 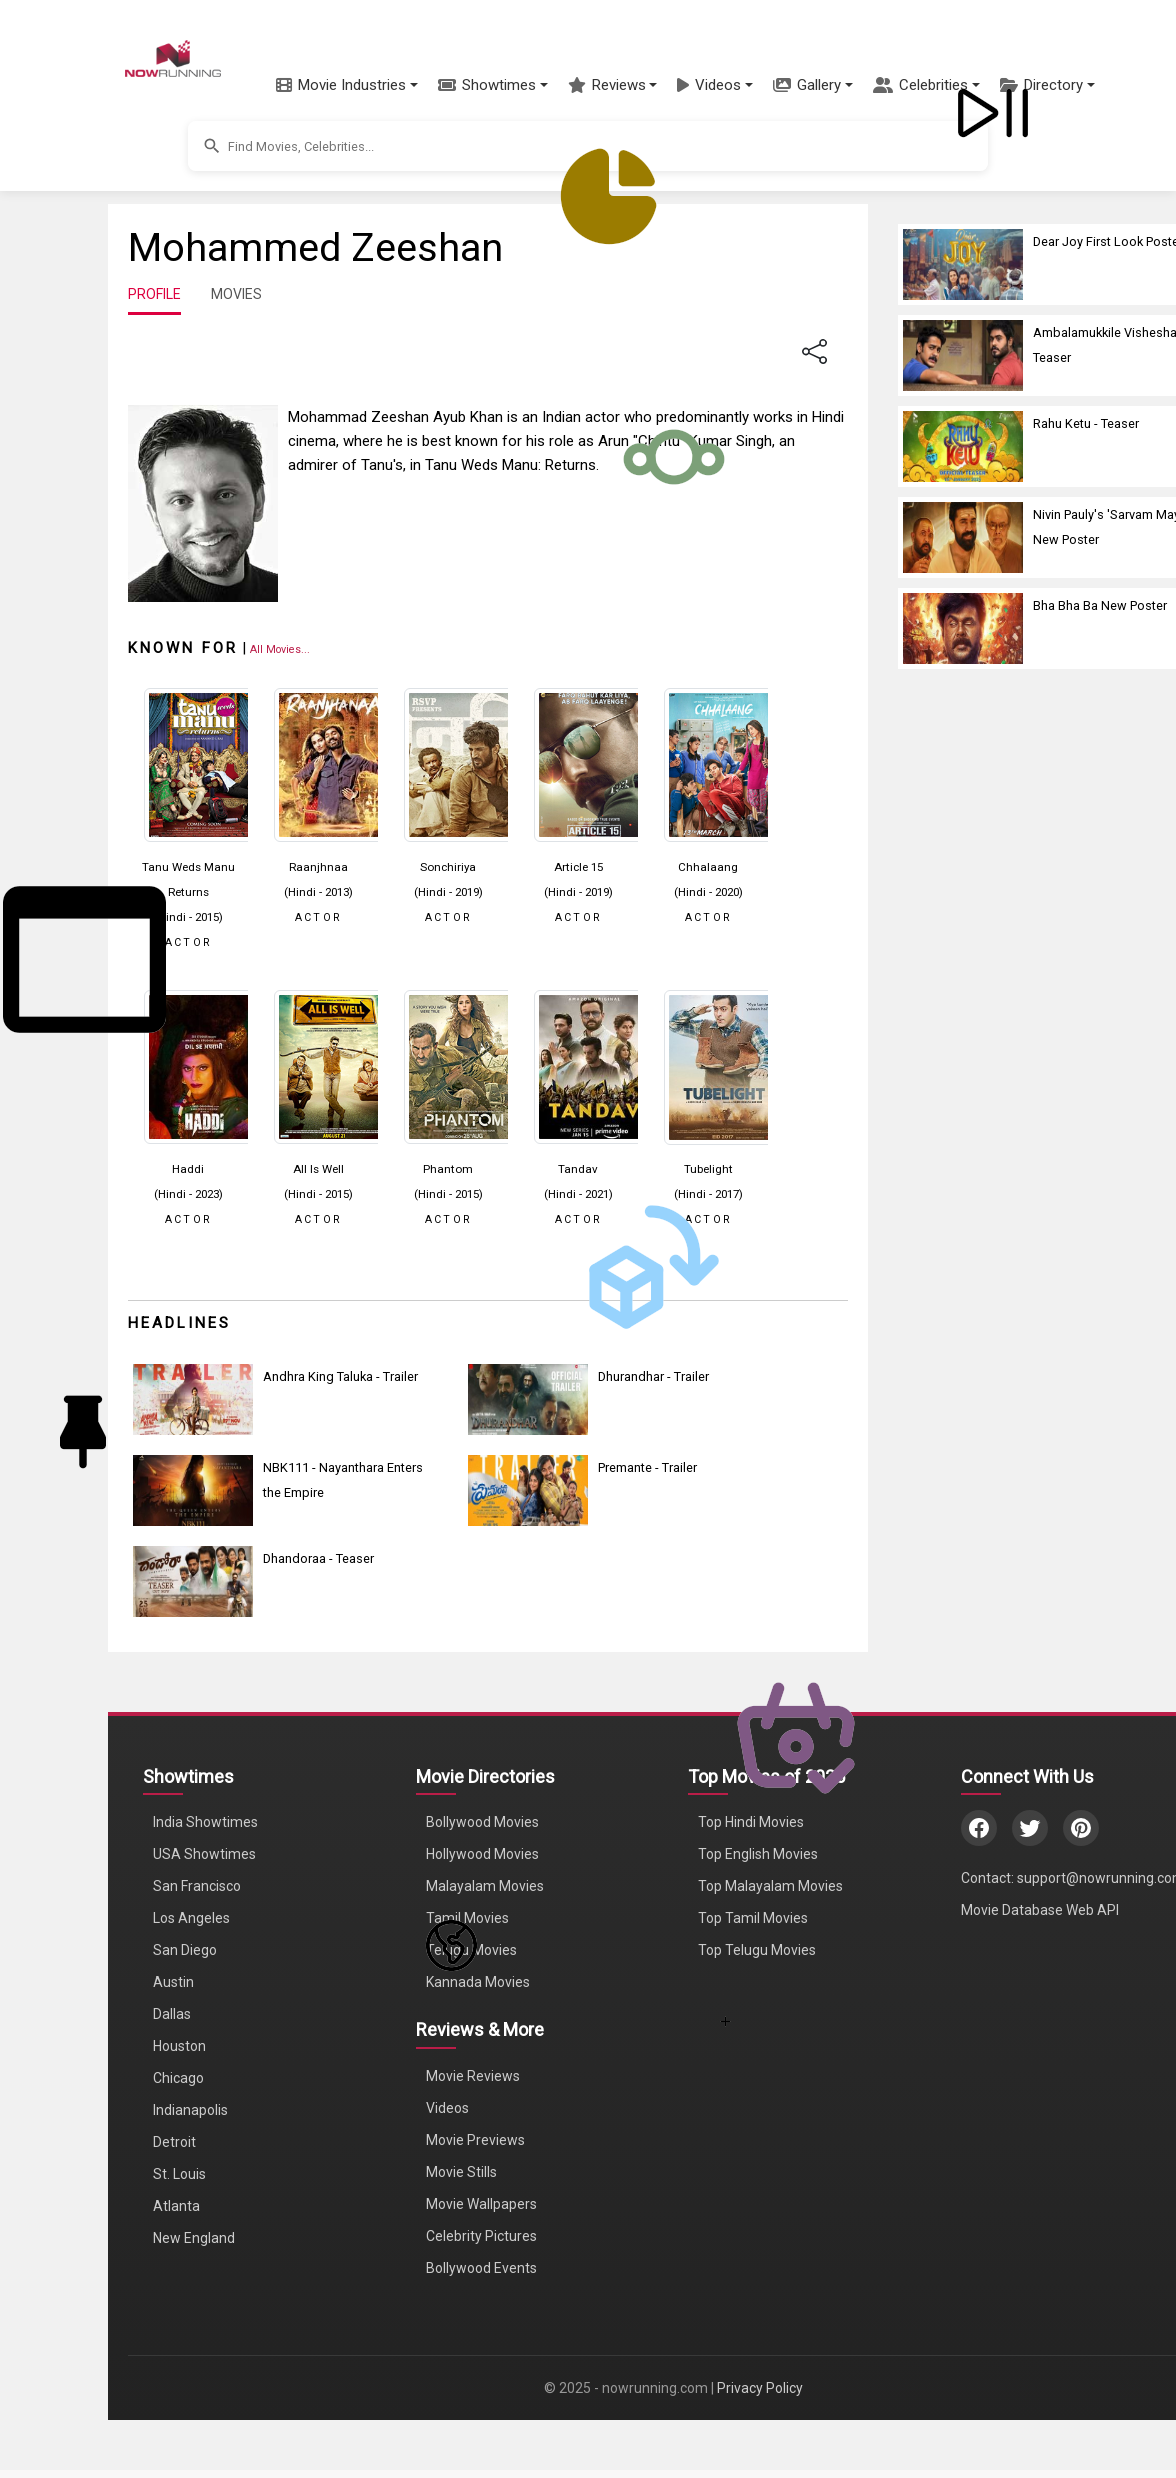 What do you see at coordinates (451, 1945) in the screenshot?
I see `view americas region or western hemisphere` at bounding box center [451, 1945].